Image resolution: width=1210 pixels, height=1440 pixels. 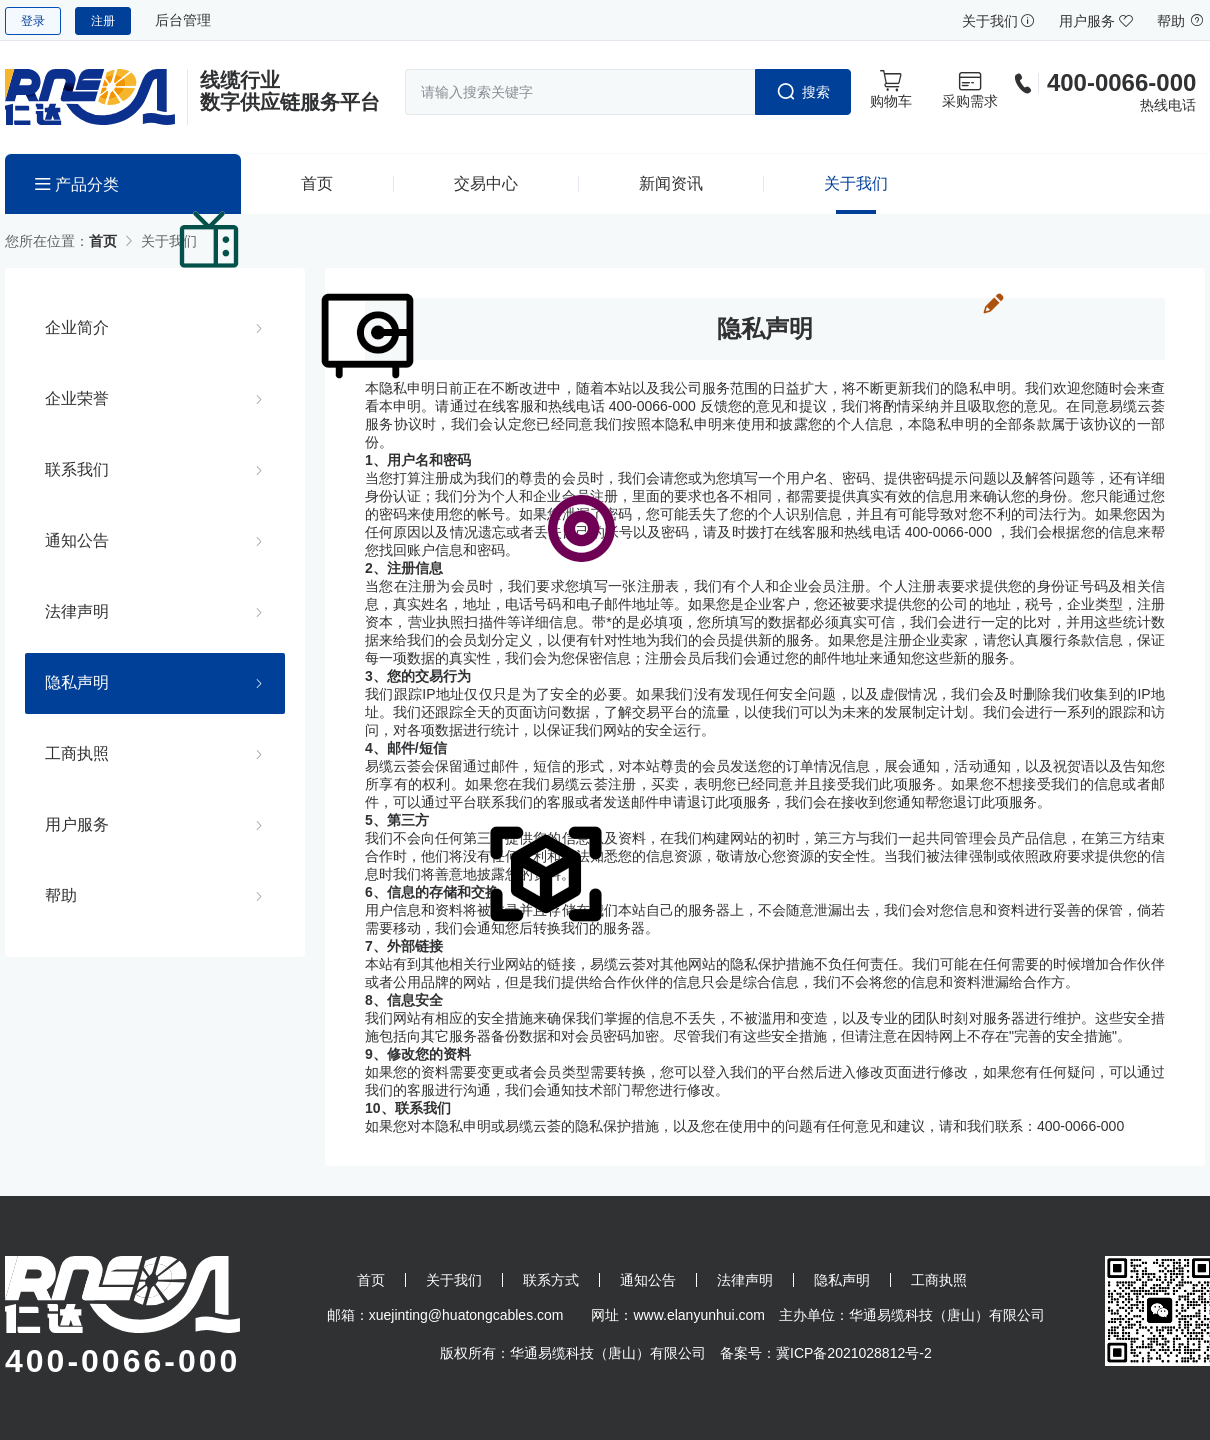 I want to click on access secure storage or vault, so click(x=367, y=332).